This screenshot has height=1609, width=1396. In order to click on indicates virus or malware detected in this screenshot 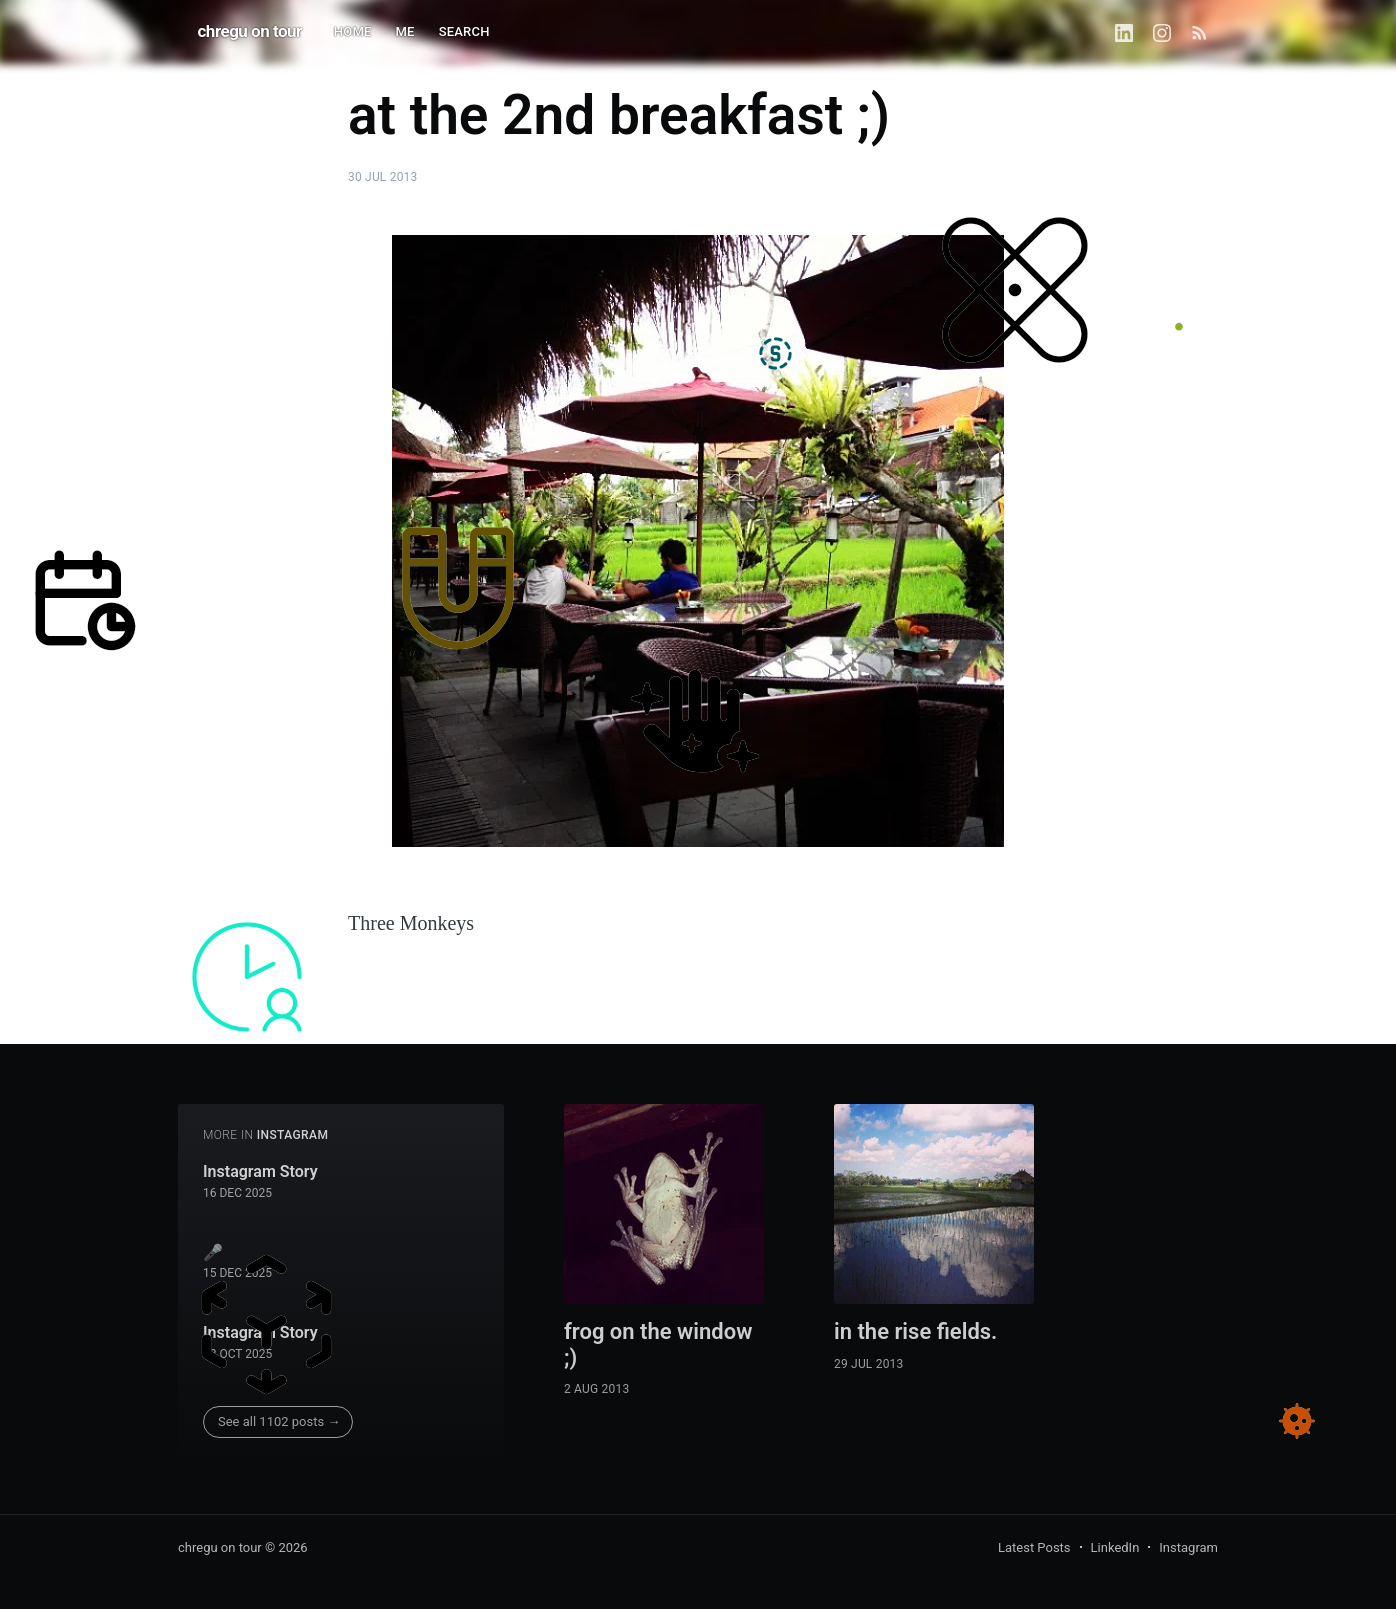, I will do `click(1297, 1421)`.